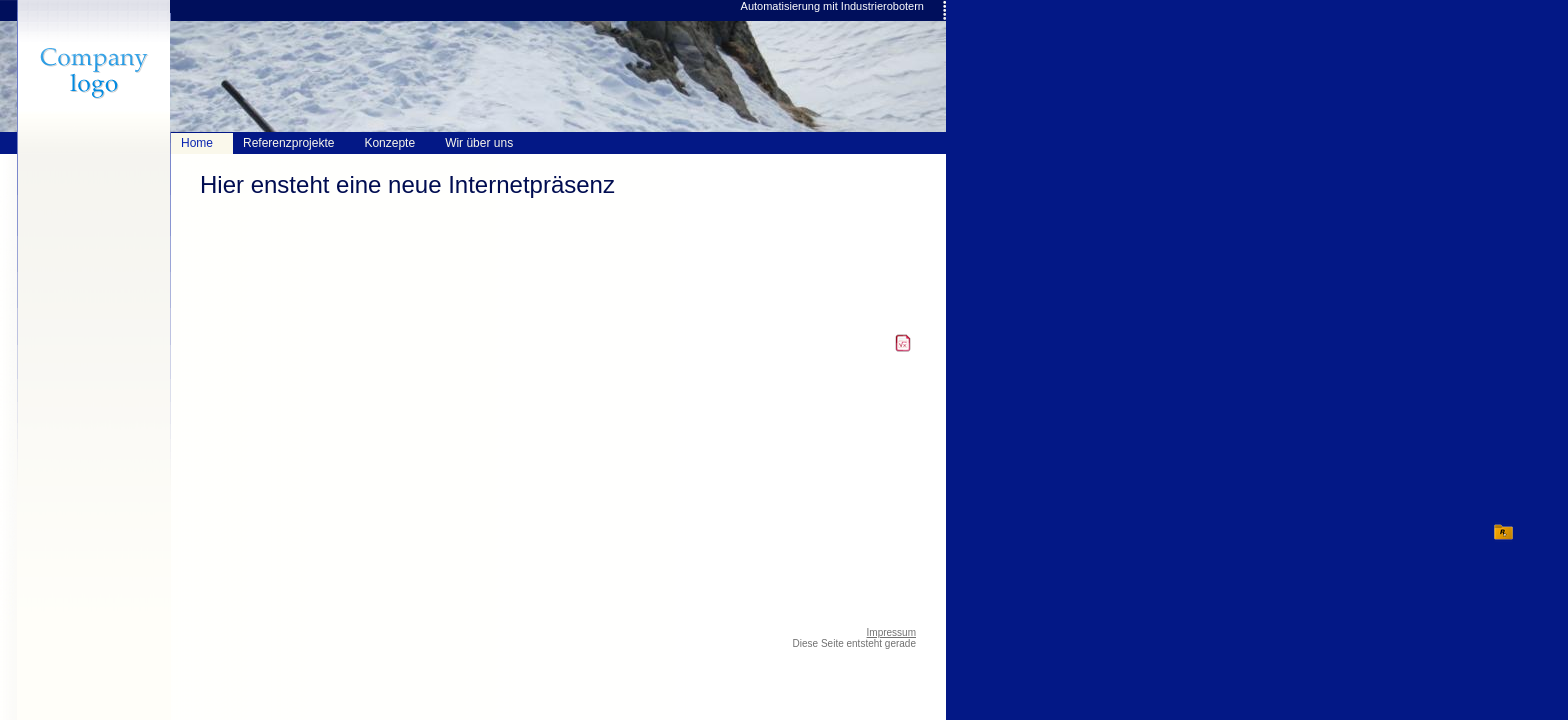 The width and height of the screenshot is (1568, 720). What do you see at coordinates (903, 343) in the screenshot?
I see `libreoffice math formula file` at bounding box center [903, 343].